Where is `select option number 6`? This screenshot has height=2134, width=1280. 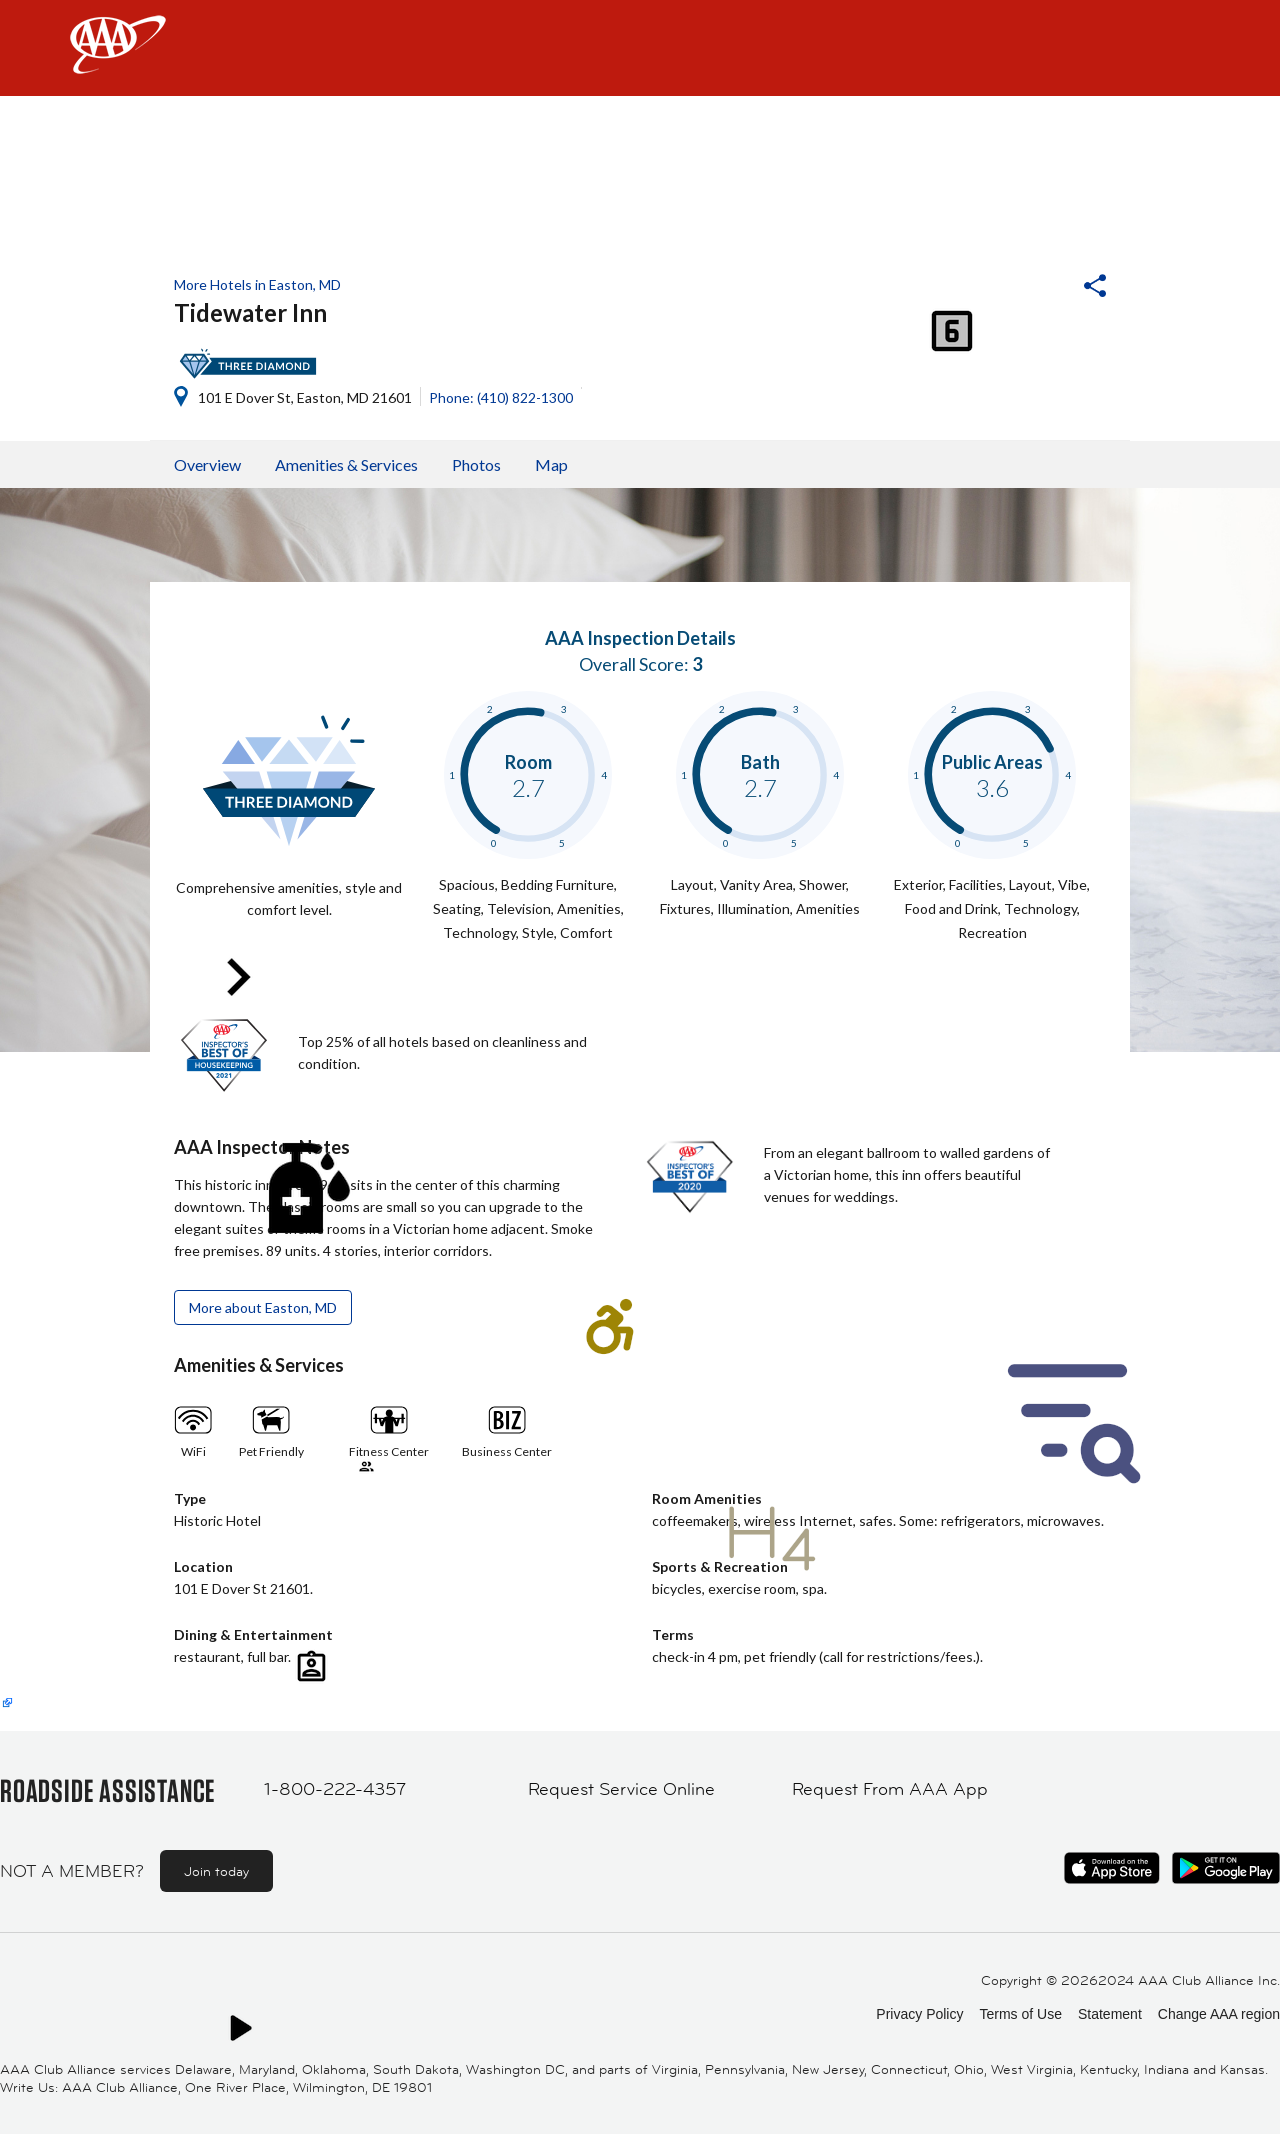
select option number 6 is located at coordinates (952, 331).